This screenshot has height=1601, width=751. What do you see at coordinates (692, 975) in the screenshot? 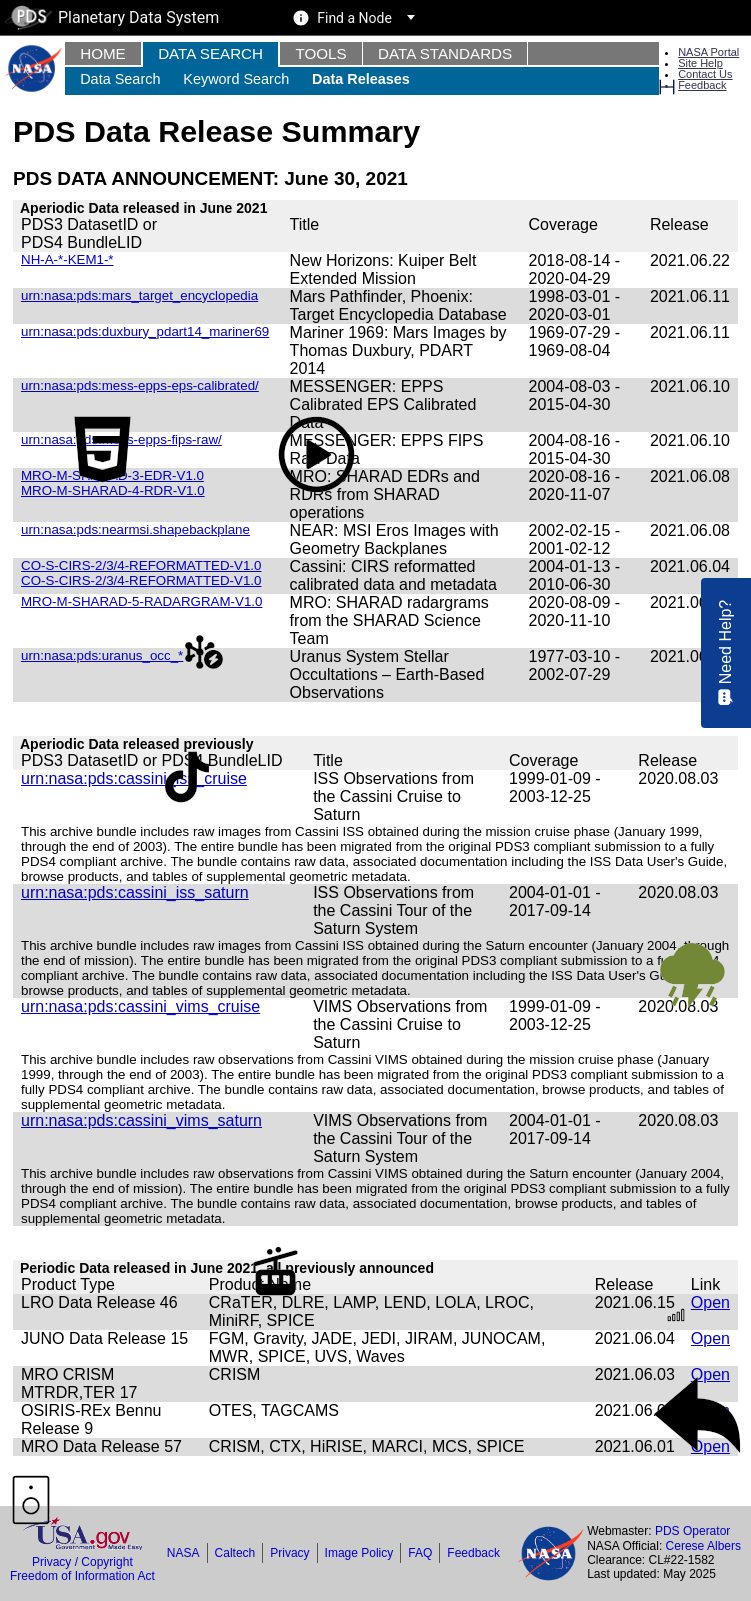
I see `indicates thunderstorm weather conditions` at bounding box center [692, 975].